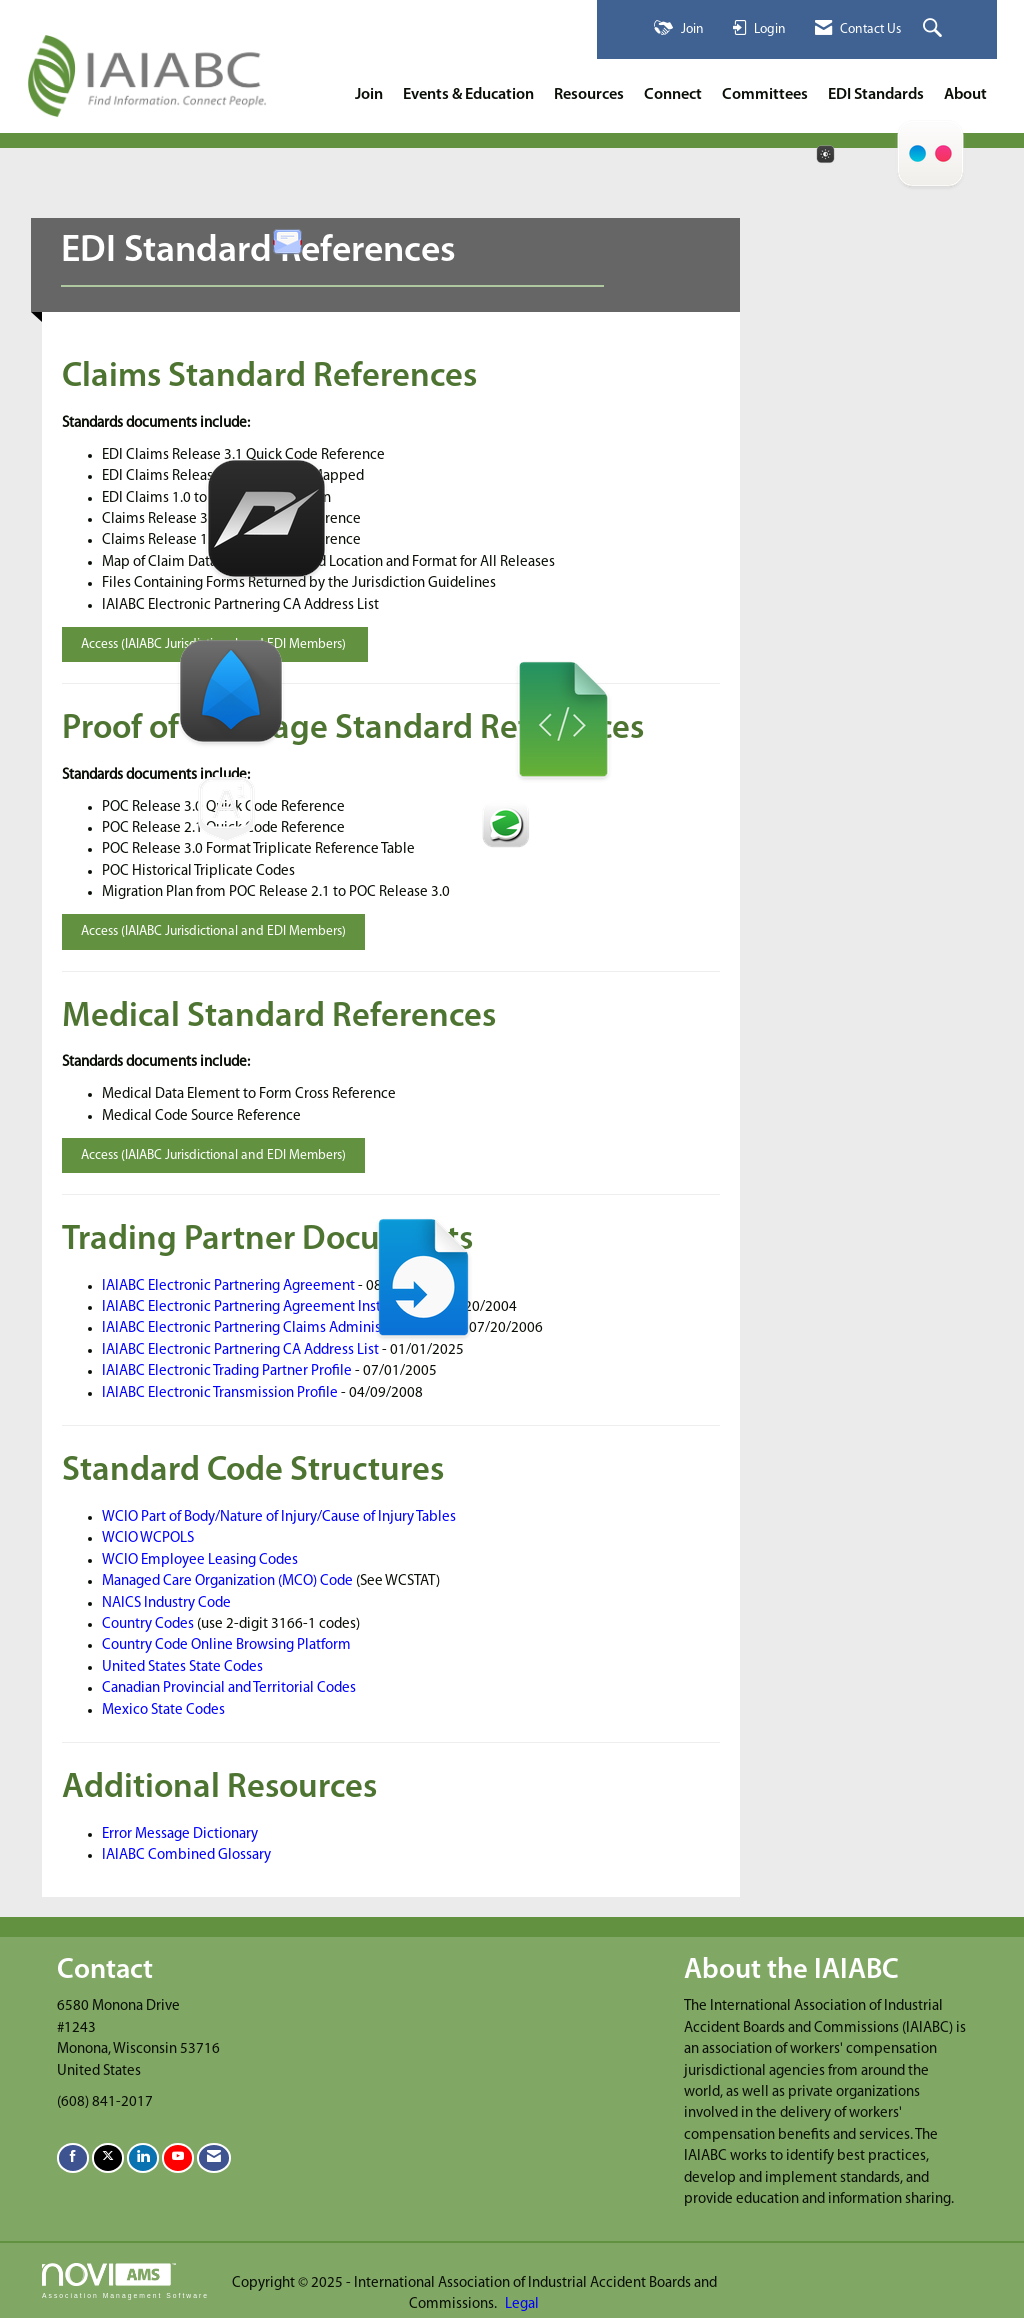 The image size is (1024, 2318). What do you see at coordinates (508, 822) in the screenshot?
I see `open zapzap messaging app` at bounding box center [508, 822].